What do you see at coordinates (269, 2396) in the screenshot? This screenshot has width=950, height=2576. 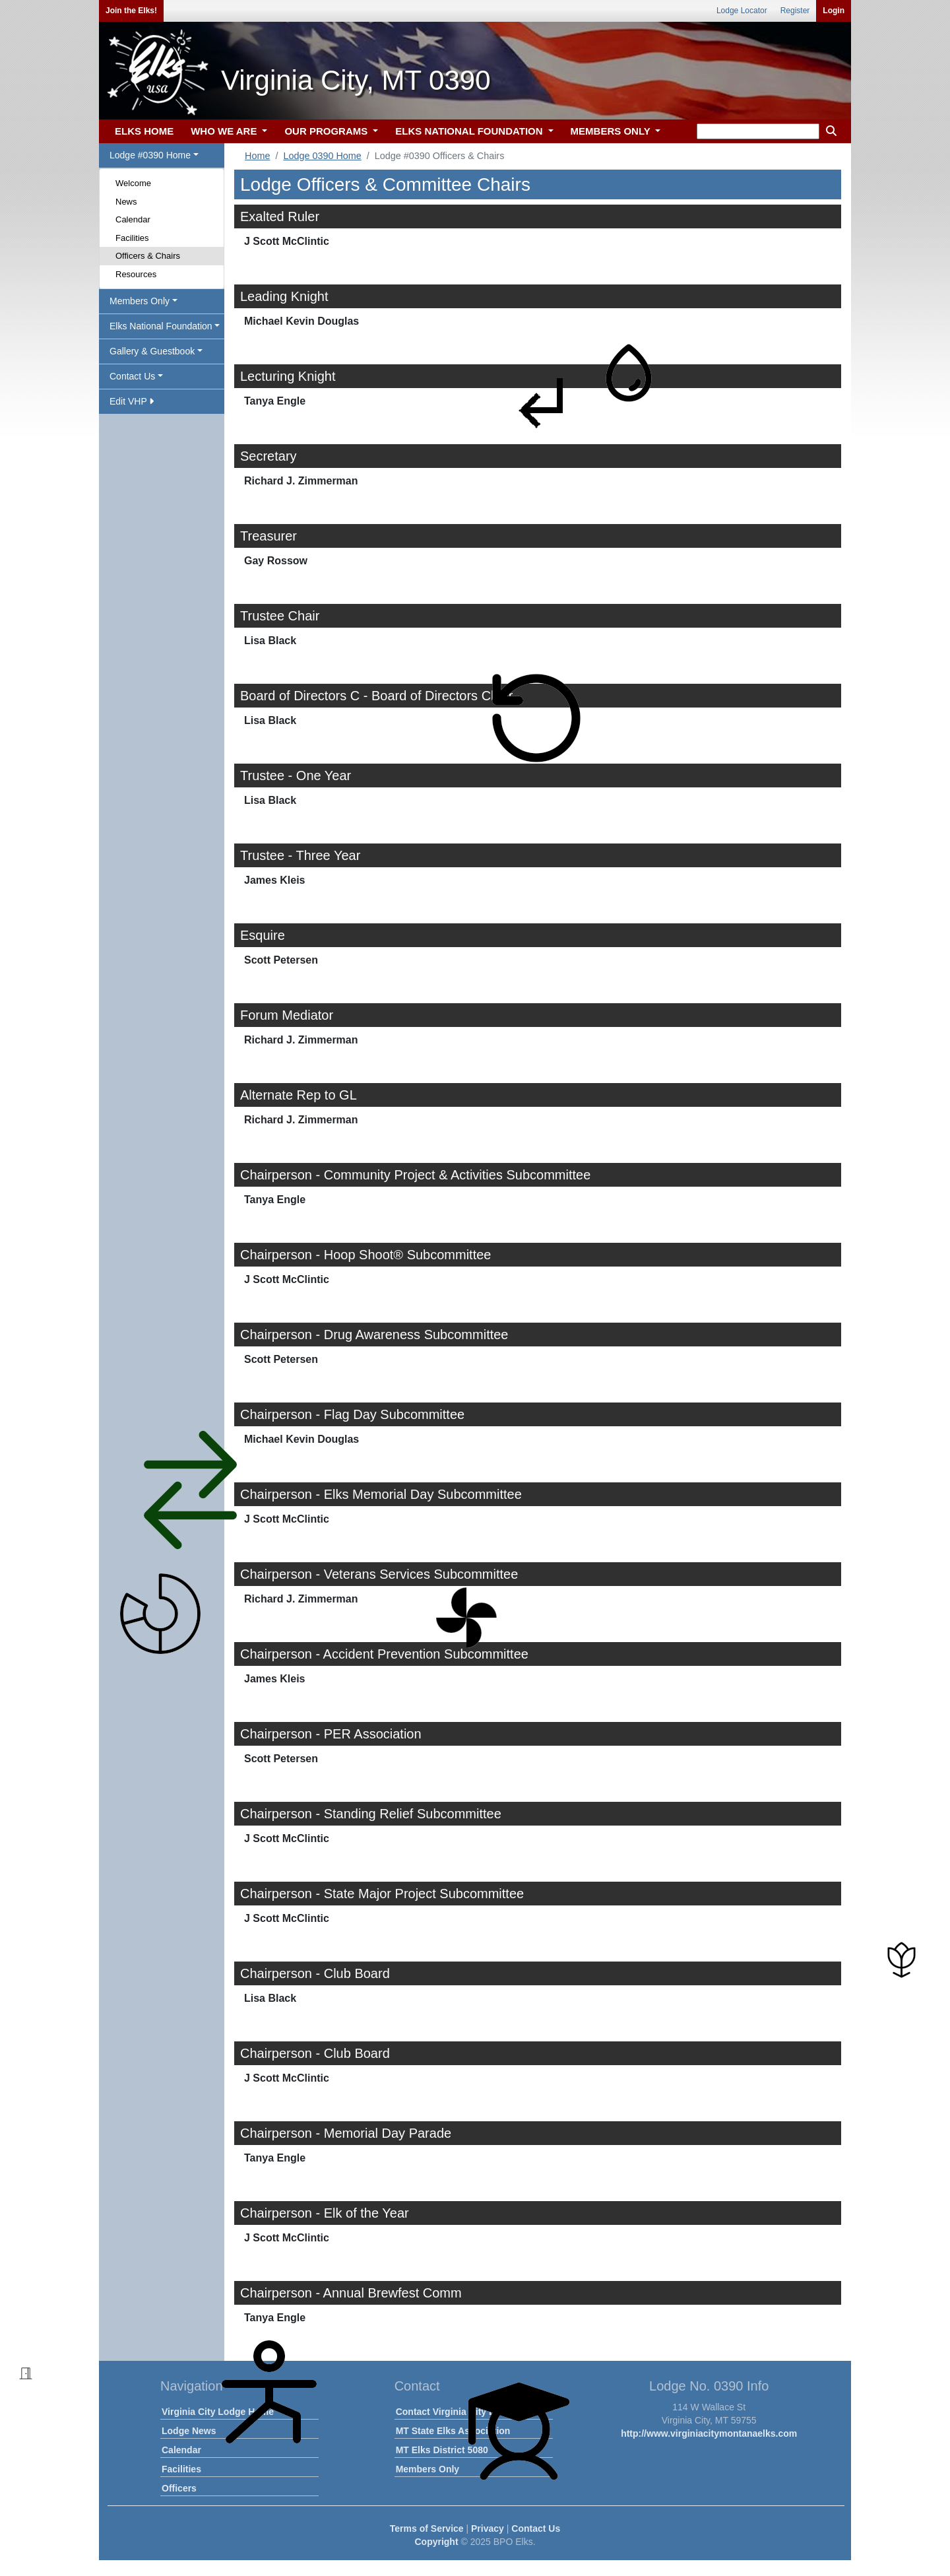 I see `access tai chi or meditation exercises` at bounding box center [269, 2396].